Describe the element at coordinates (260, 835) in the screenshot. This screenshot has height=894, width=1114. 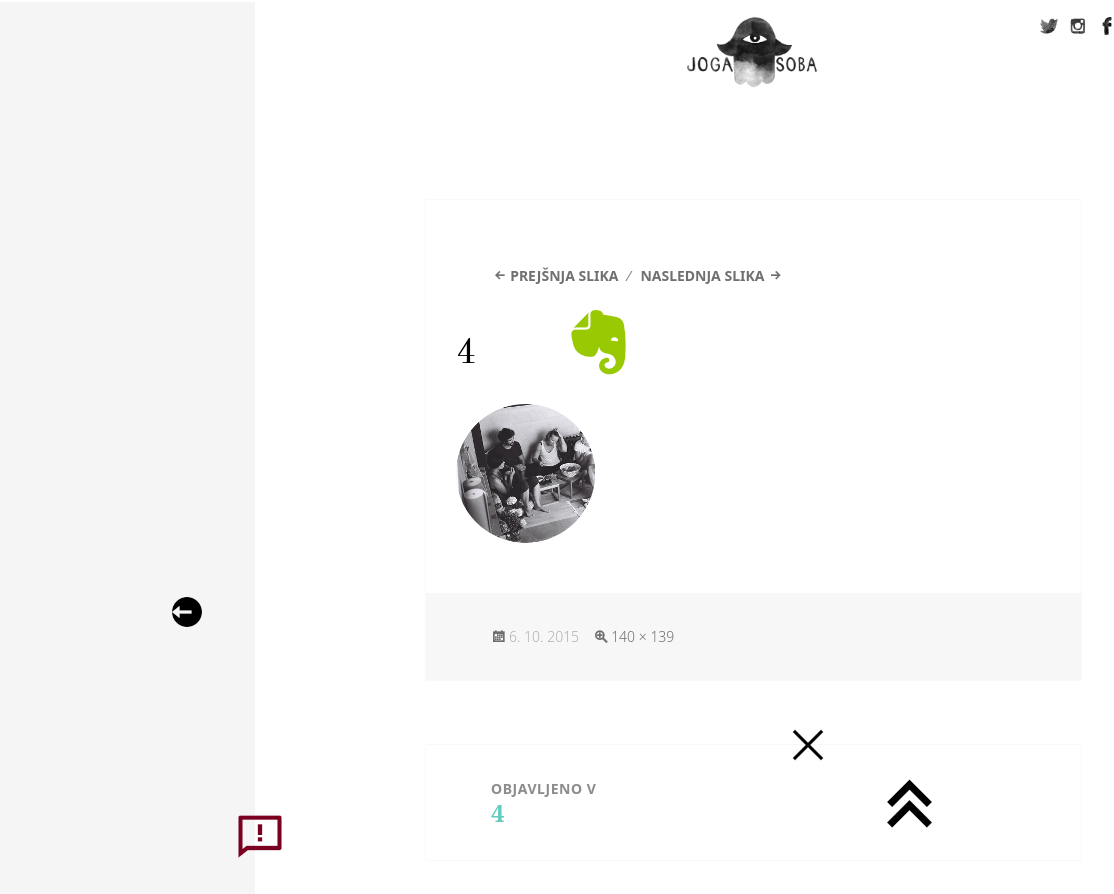
I see `submit feedback or report an issue` at that location.